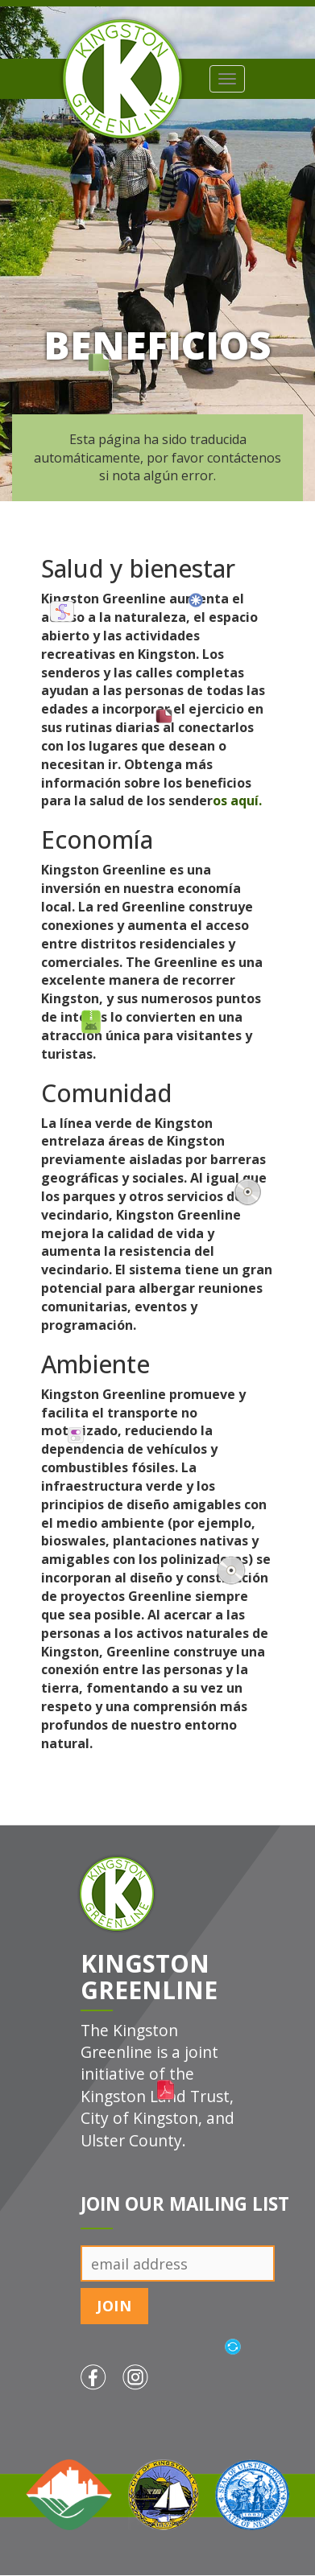 This screenshot has width=315, height=2576. What do you see at coordinates (165, 2089) in the screenshot?
I see `open a compressed PDF file` at bounding box center [165, 2089].